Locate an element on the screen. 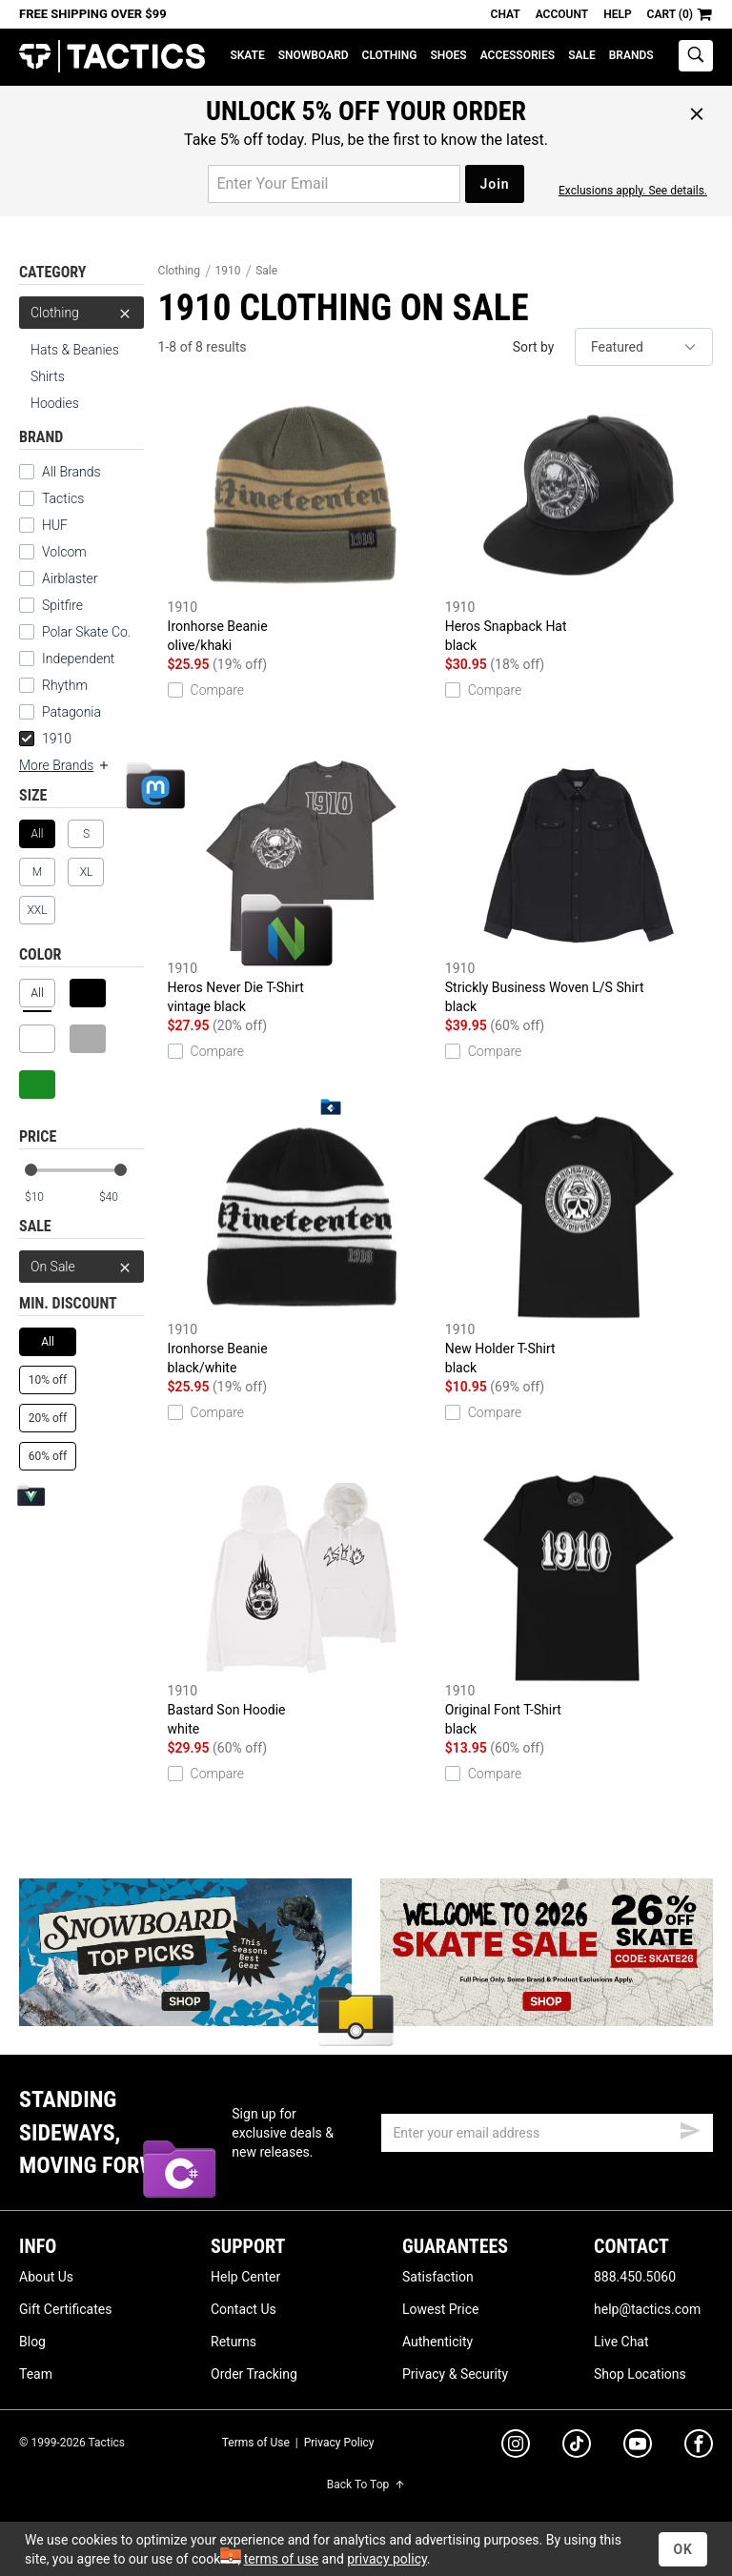 Image resolution: width=732 pixels, height=2576 pixels. folder for pokémon game files or assets is located at coordinates (356, 2018).